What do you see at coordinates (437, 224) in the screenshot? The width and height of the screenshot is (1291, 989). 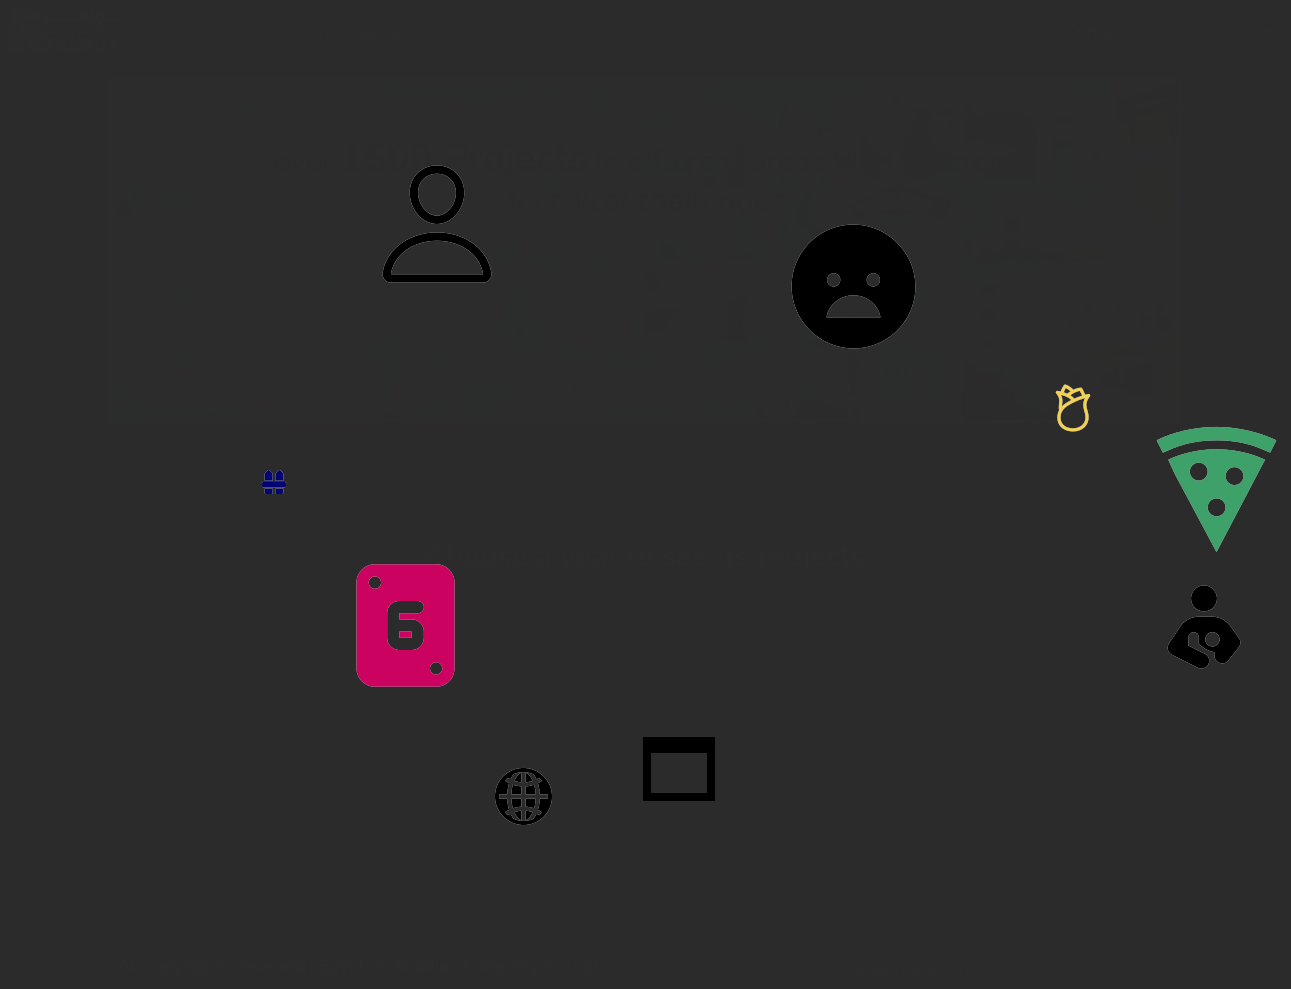 I see `view your profile` at bounding box center [437, 224].